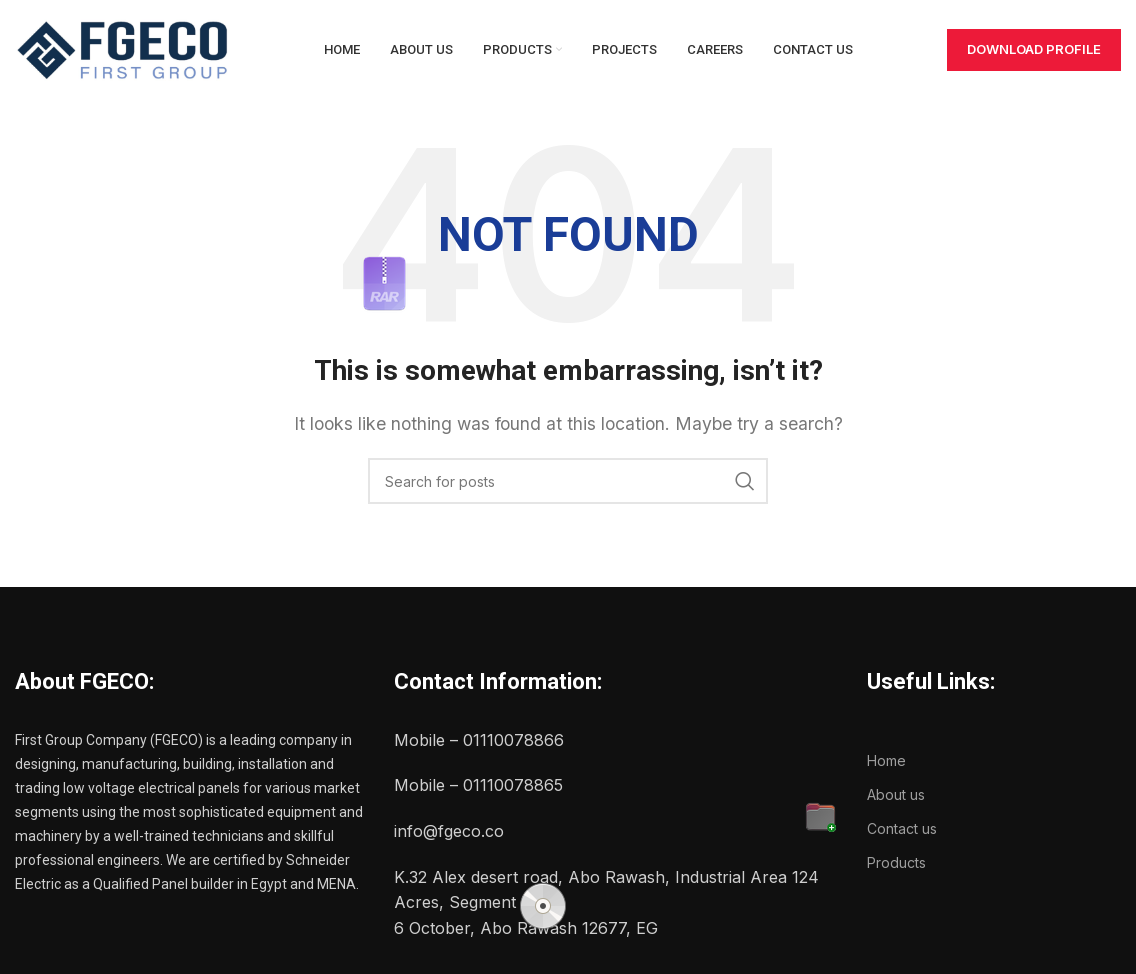 This screenshot has width=1136, height=974. What do you see at coordinates (384, 283) in the screenshot?
I see `a compressed RAR archive file` at bounding box center [384, 283].